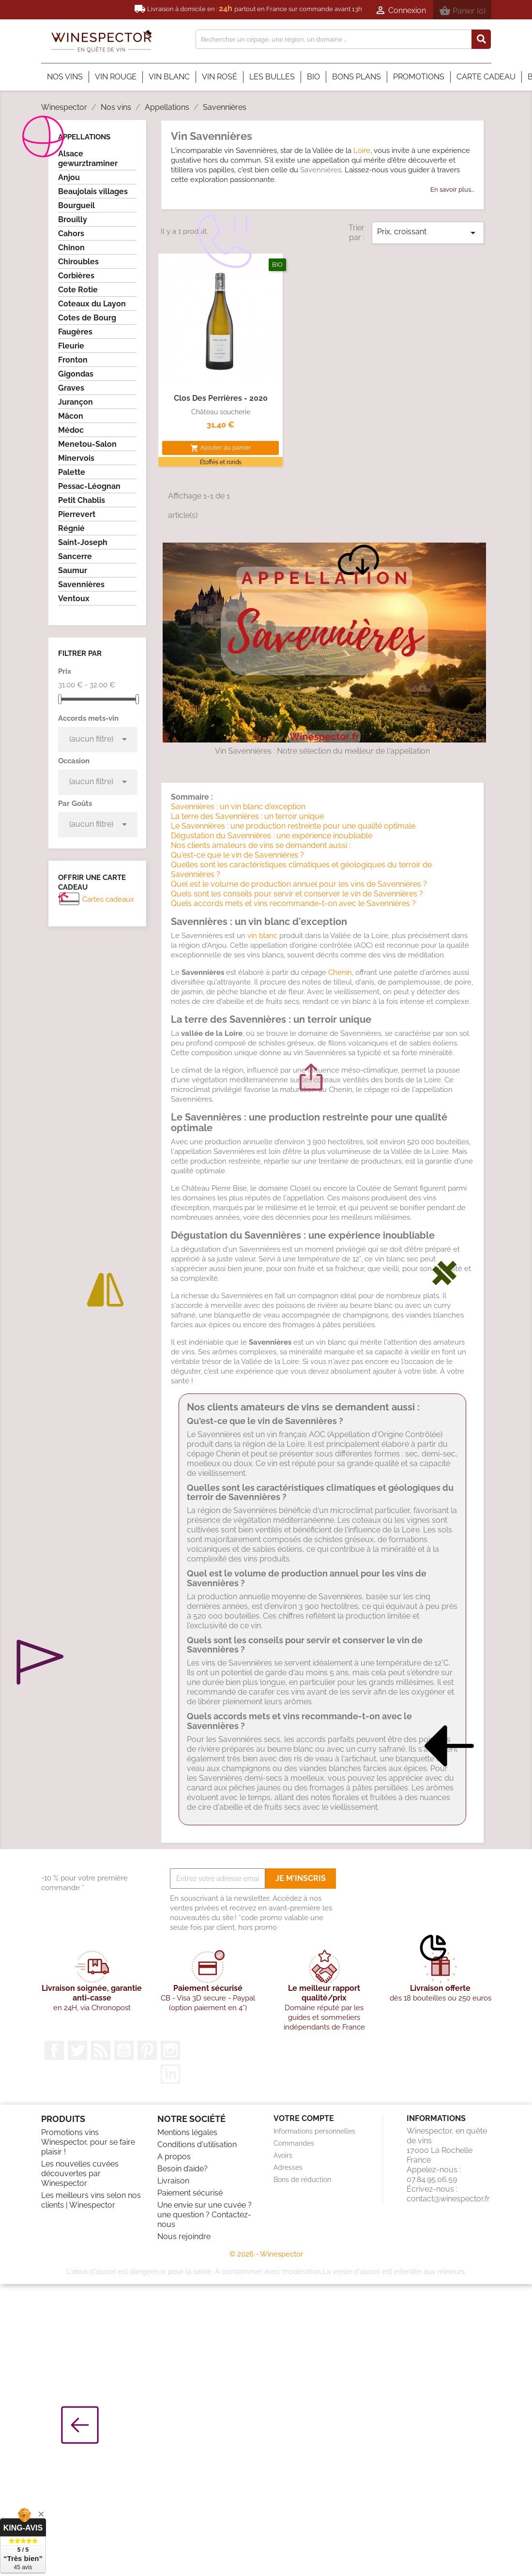  Describe the element at coordinates (43, 136) in the screenshot. I see `access globe or world view` at that location.